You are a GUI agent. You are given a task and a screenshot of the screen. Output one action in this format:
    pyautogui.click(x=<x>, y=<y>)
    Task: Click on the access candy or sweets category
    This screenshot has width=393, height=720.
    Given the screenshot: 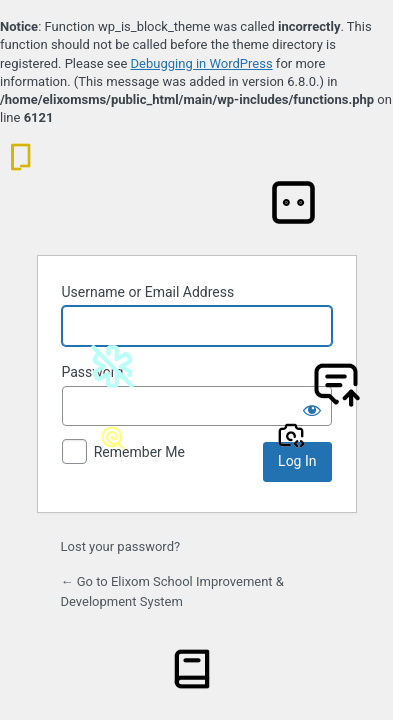 What is the action you would take?
    pyautogui.click(x=113, y=438)
    